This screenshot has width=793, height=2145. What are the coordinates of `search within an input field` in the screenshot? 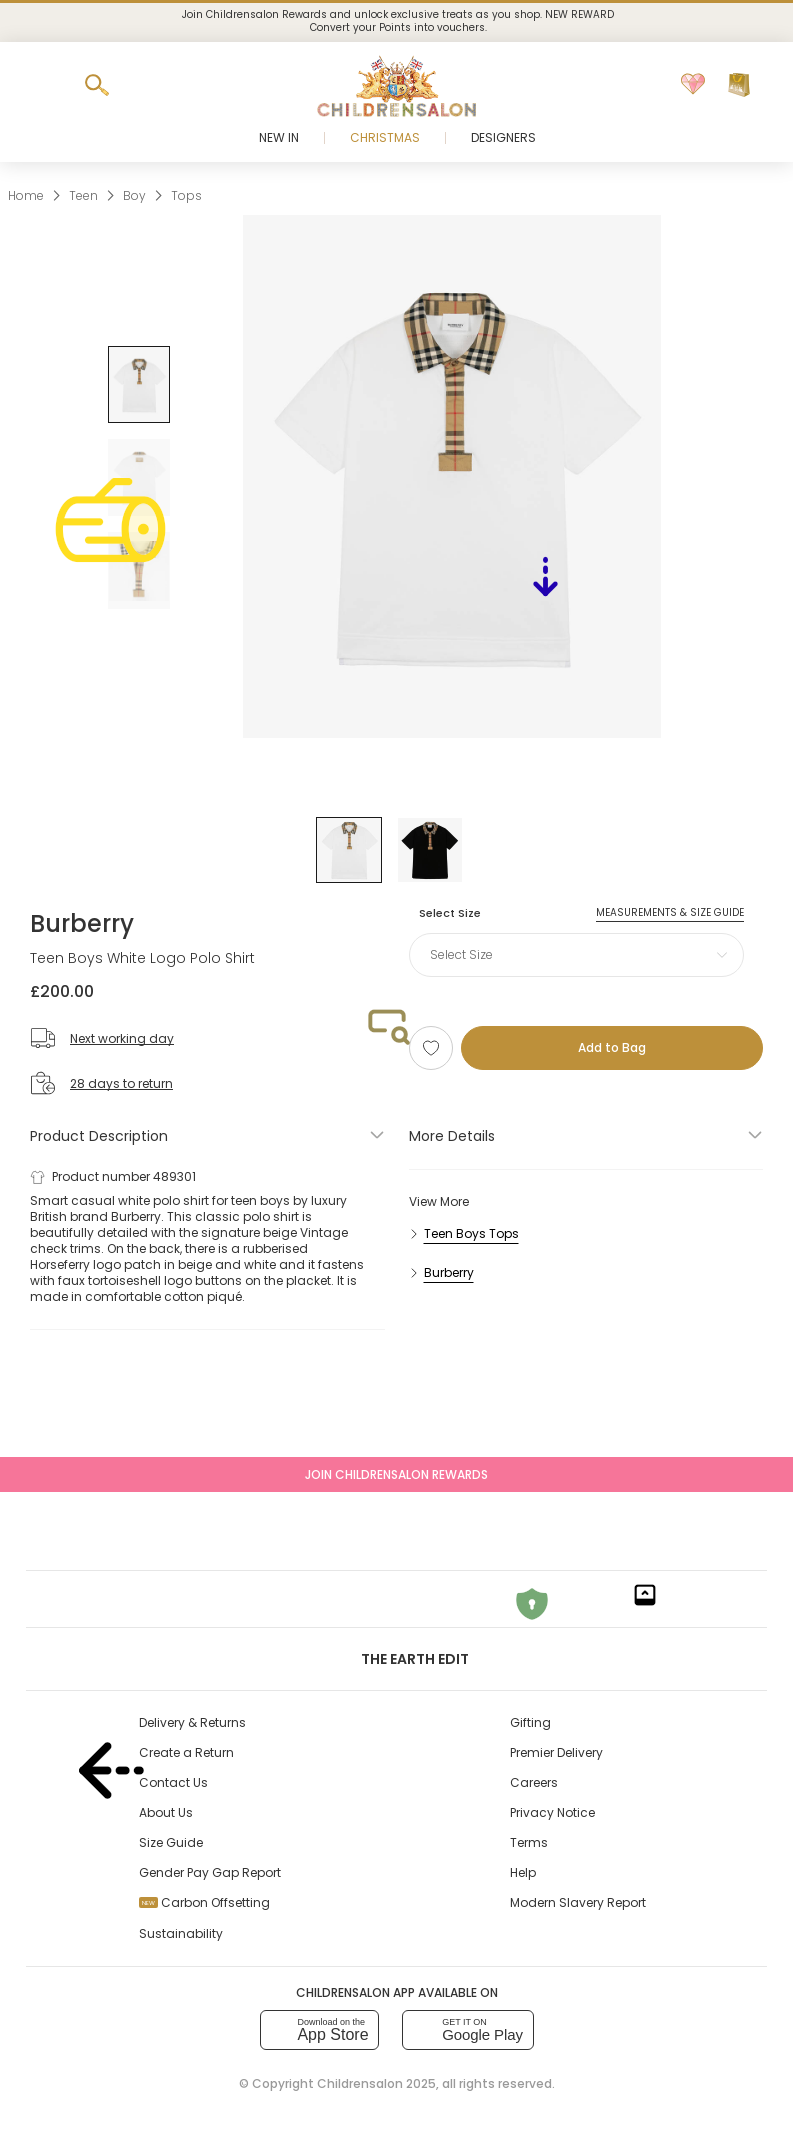 It's located at (387, 1022).